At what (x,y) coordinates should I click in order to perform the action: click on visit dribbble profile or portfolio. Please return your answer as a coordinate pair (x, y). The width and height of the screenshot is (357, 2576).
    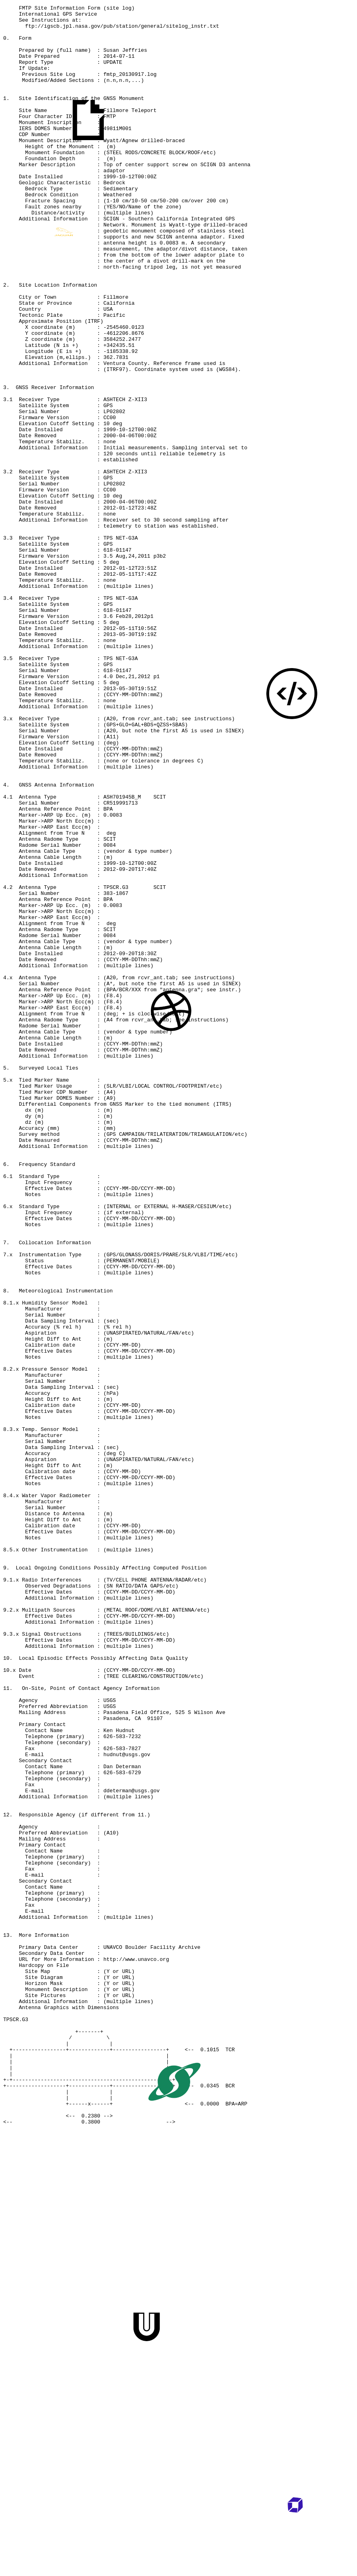
    Looking at the image, I should click on (171, 1011).